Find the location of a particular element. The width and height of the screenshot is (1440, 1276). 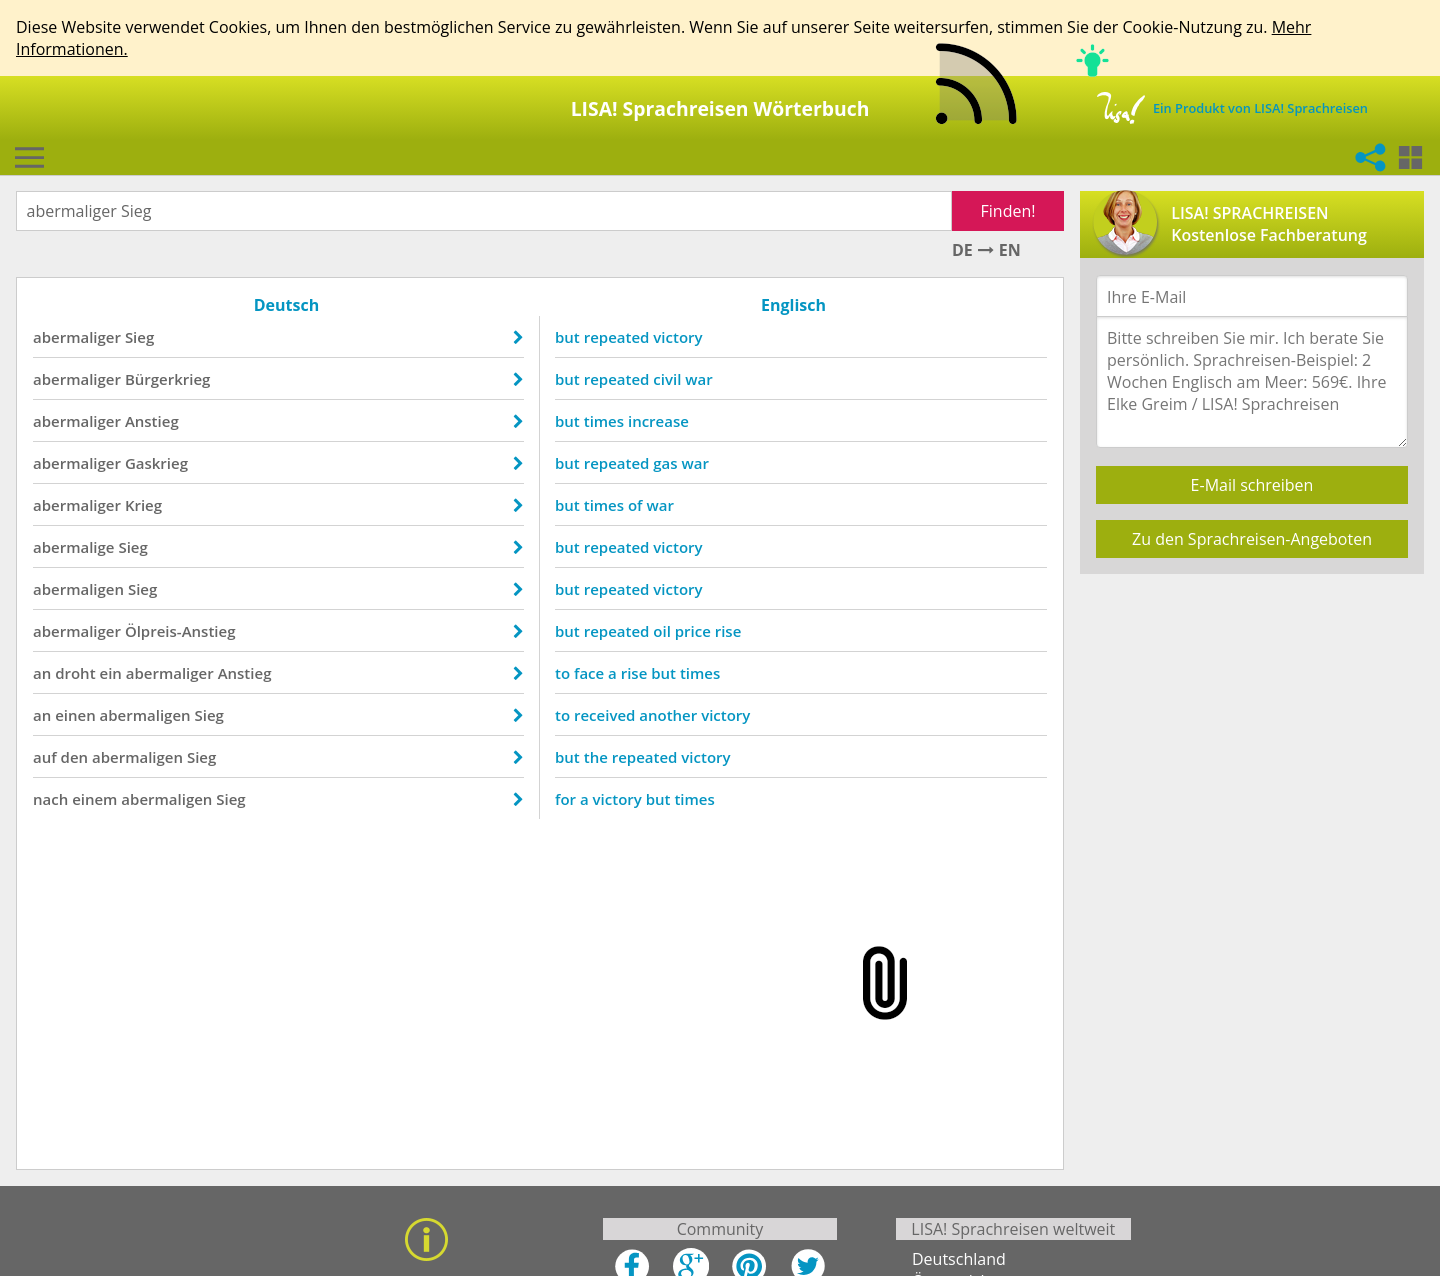

access tips or suggestions is located at coordinates (1092, 60).